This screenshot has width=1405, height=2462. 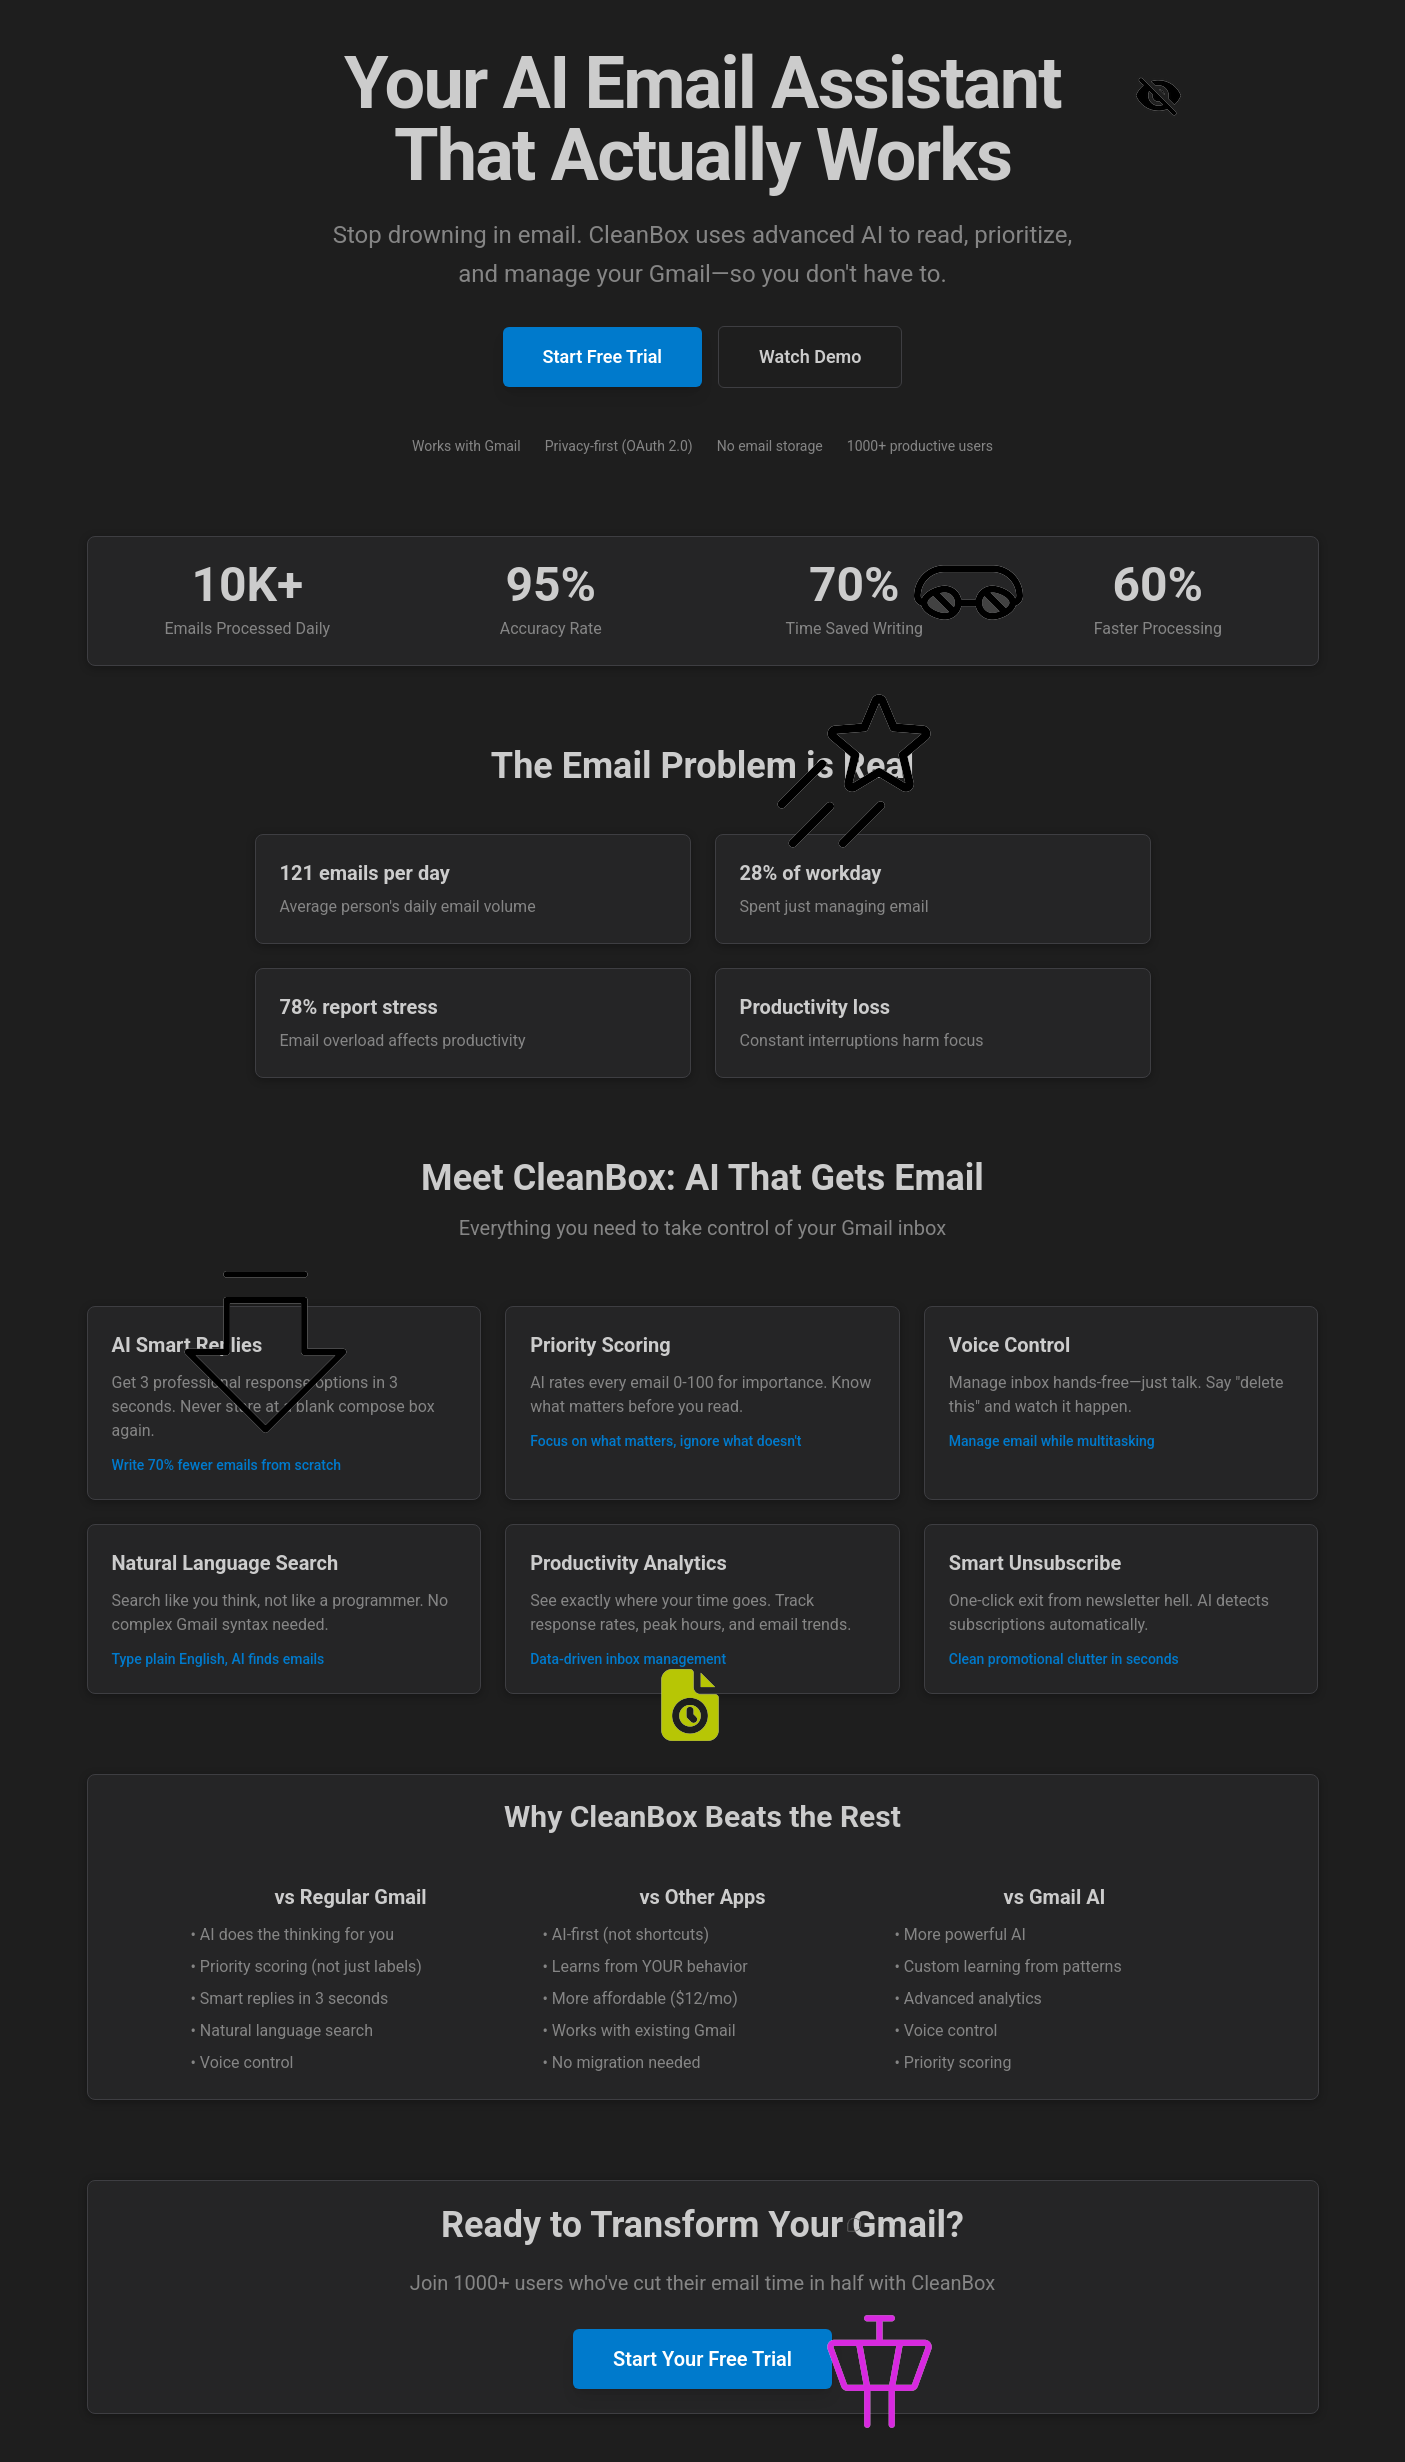 I want to click on view file history or recent activity, so click(x=690, y=1705).